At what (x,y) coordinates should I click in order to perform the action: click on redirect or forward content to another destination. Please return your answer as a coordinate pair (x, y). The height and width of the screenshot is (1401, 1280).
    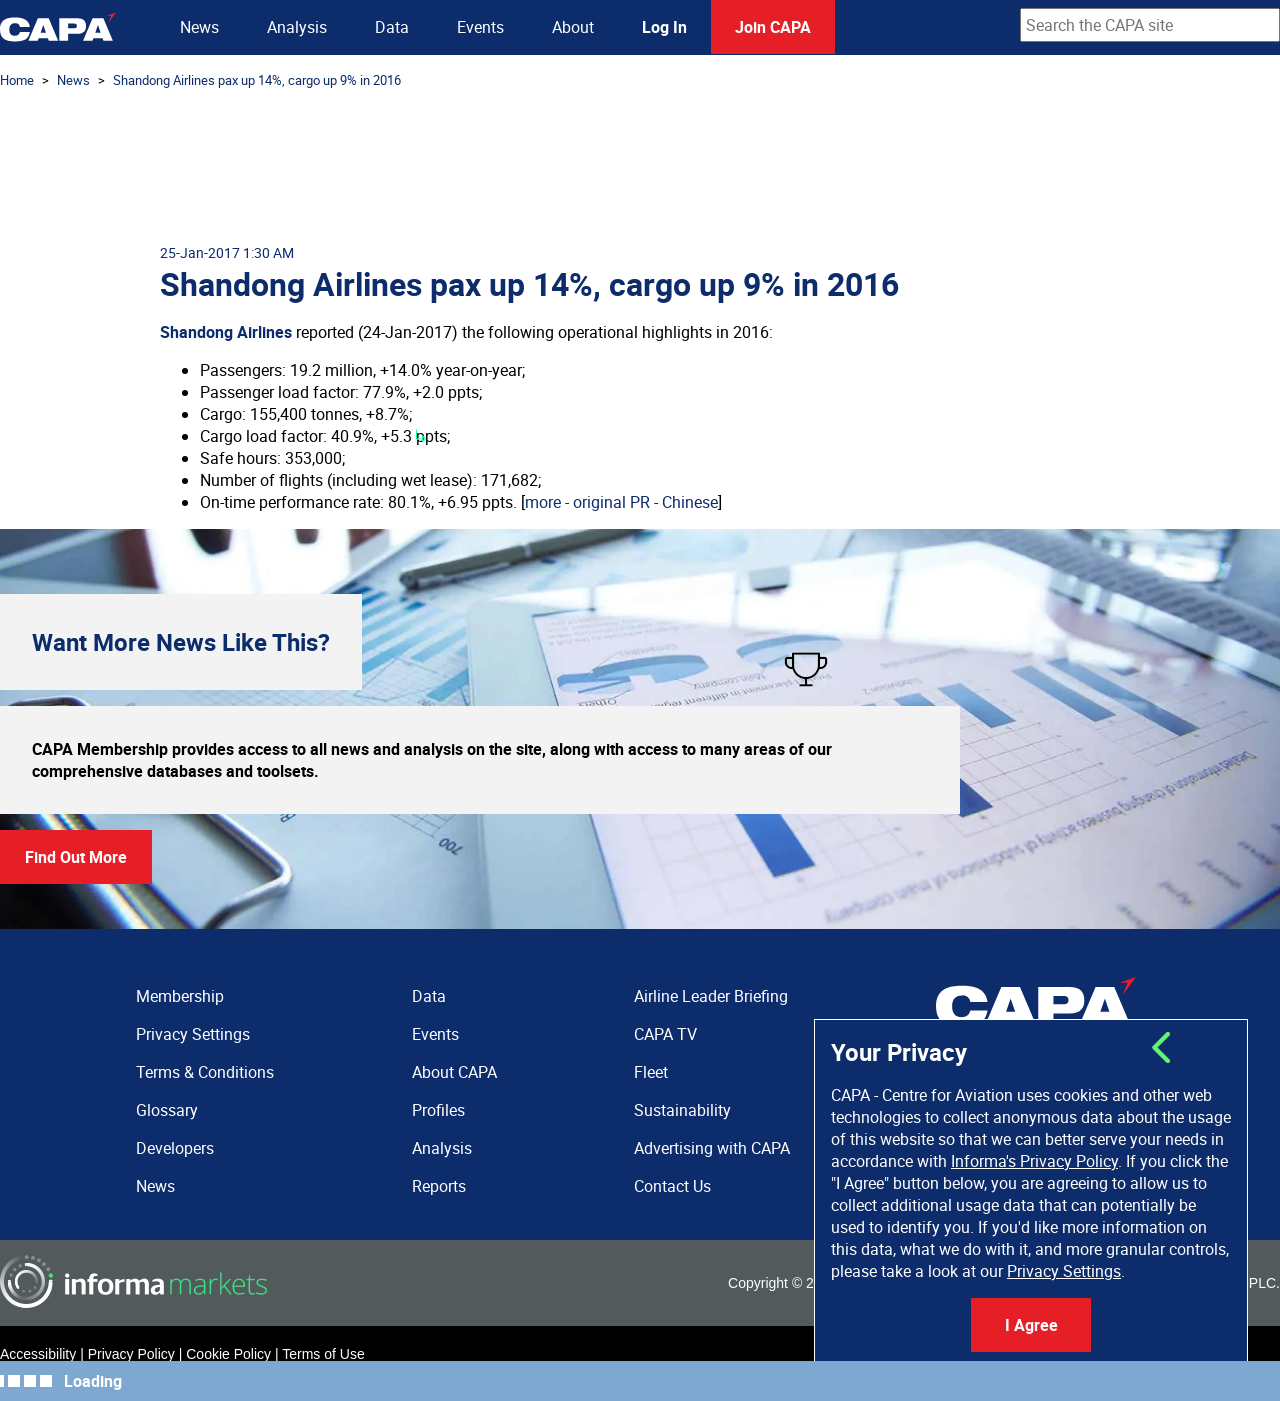
    Looking at the image, I should click on (420, 436).